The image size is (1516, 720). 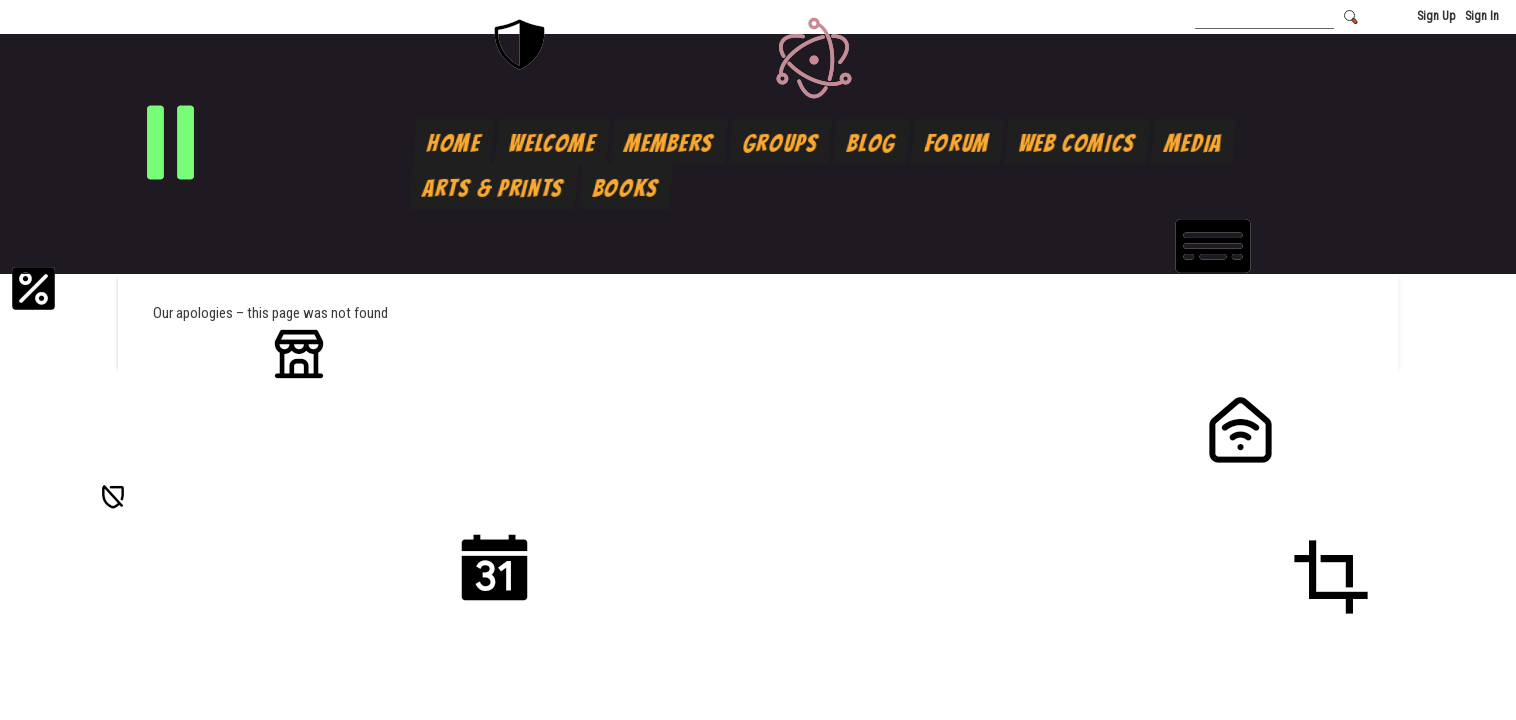 I want to click on security or protection is disabled, so click(x=113, y=496).